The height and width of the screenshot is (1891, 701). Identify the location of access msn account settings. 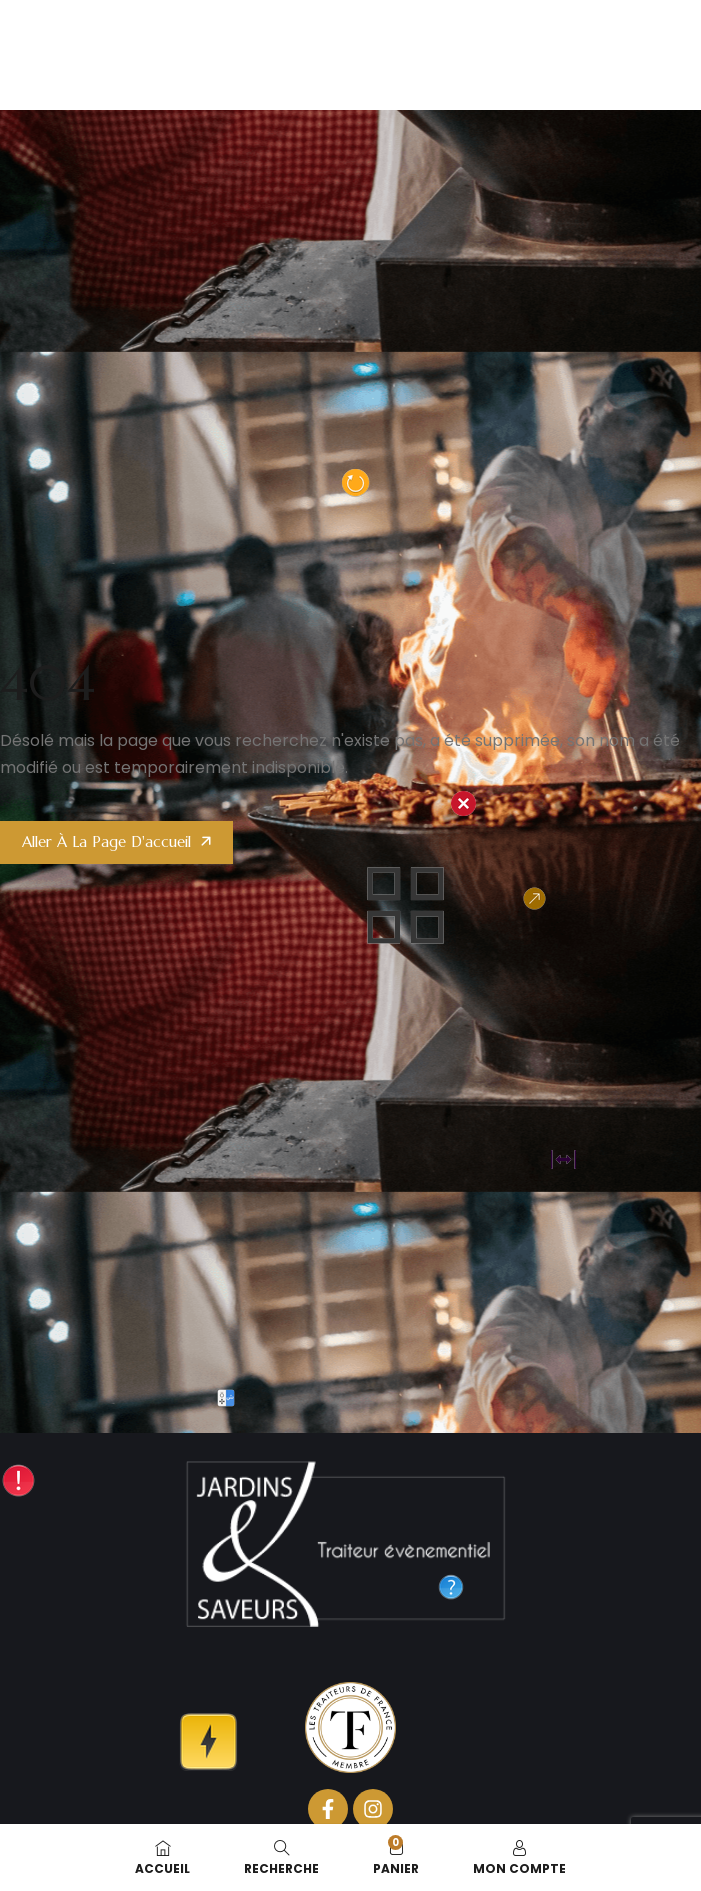
(405, 905).